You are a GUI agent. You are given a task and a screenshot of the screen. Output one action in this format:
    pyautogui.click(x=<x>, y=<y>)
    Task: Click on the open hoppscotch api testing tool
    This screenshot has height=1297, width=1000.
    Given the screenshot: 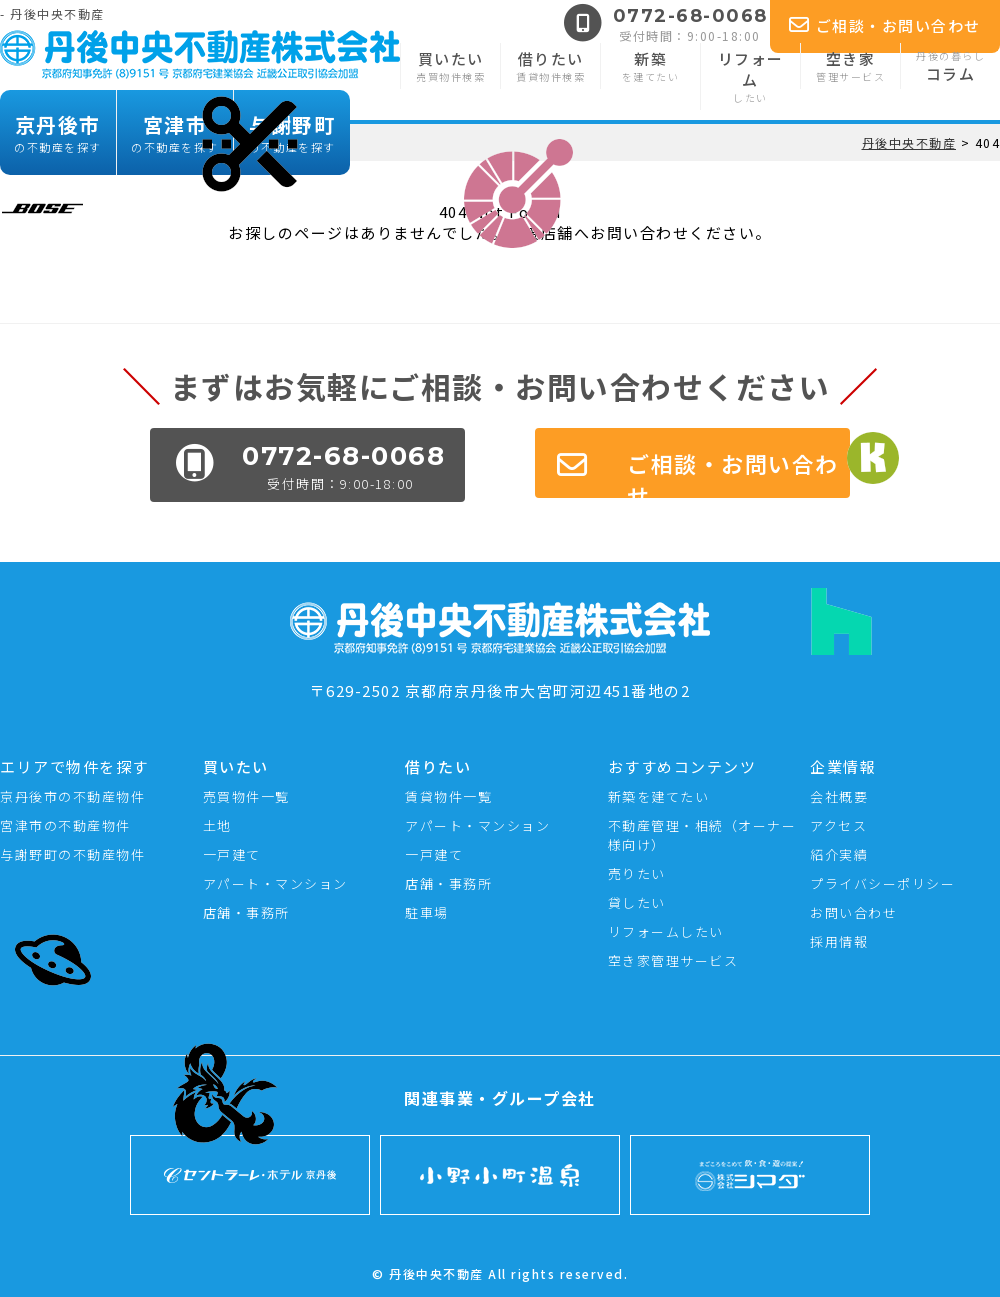 What is the action you would take?
    pyautogui.click(x=53, y=960)
    